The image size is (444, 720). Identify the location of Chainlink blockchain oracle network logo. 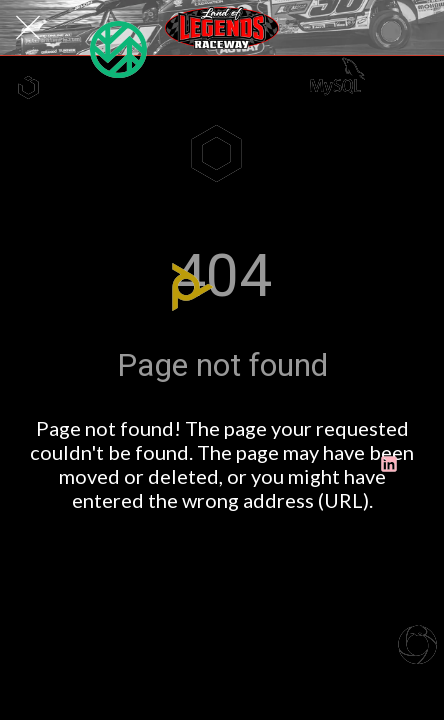
(216, 153).